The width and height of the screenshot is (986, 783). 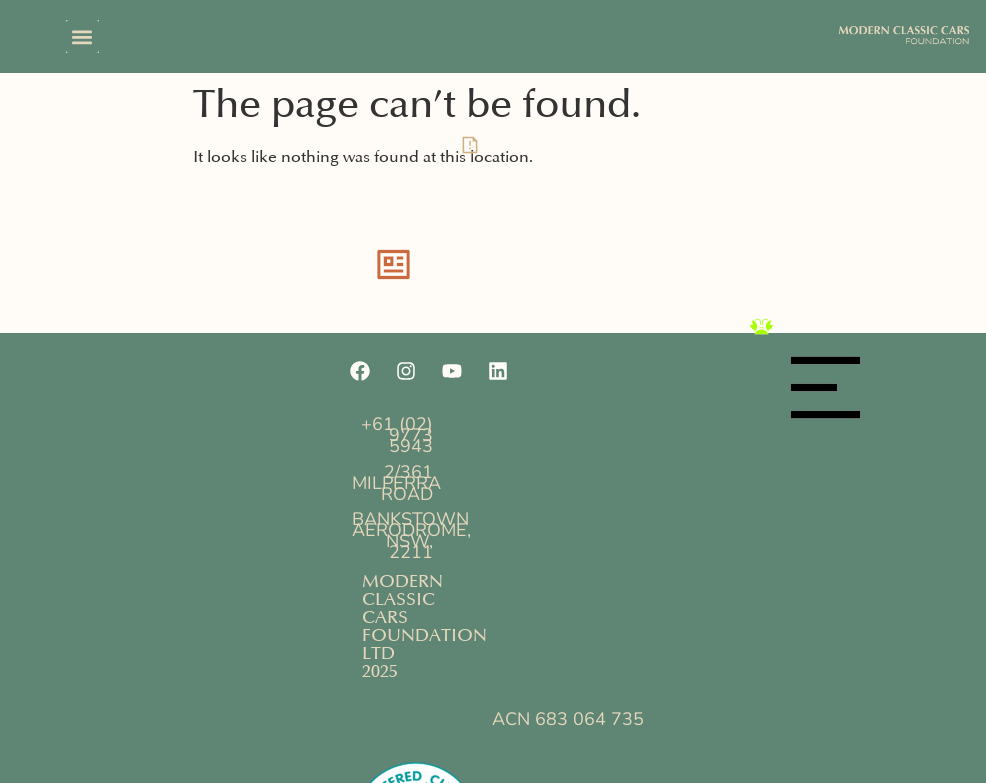 What do you see at coordinates (761, 326) in the screenshot?
I see `open homarr dashboard` at bounding box center [761, 326].